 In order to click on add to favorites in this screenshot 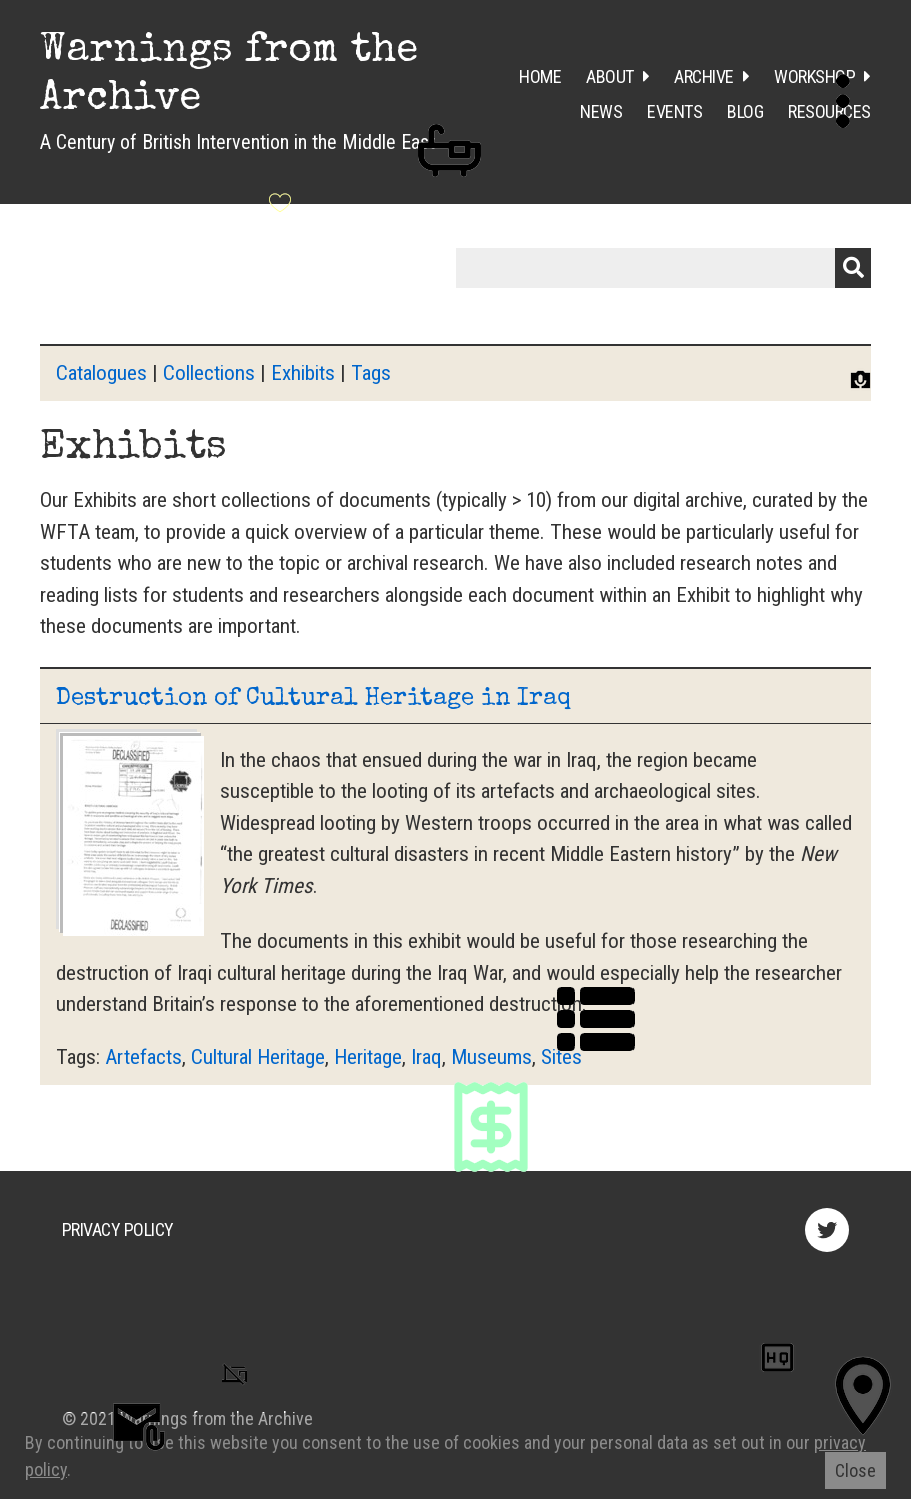, I will do `click(280, 202)`.